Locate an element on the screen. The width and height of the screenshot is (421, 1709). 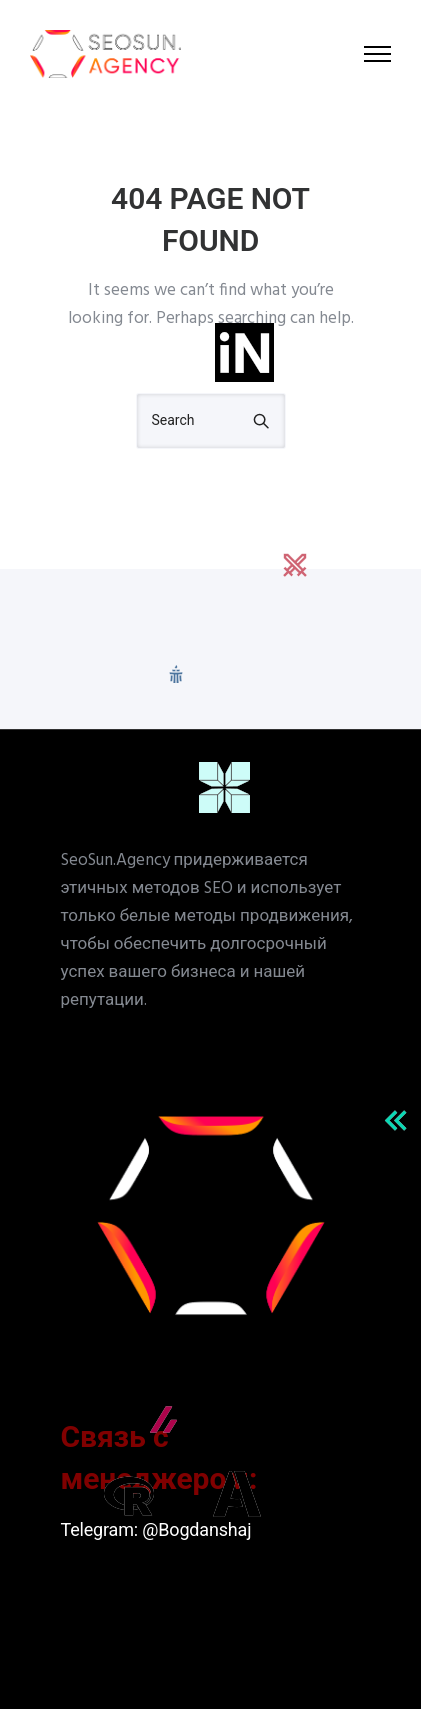
access combat or battle features is located at coordinates (295, 565).